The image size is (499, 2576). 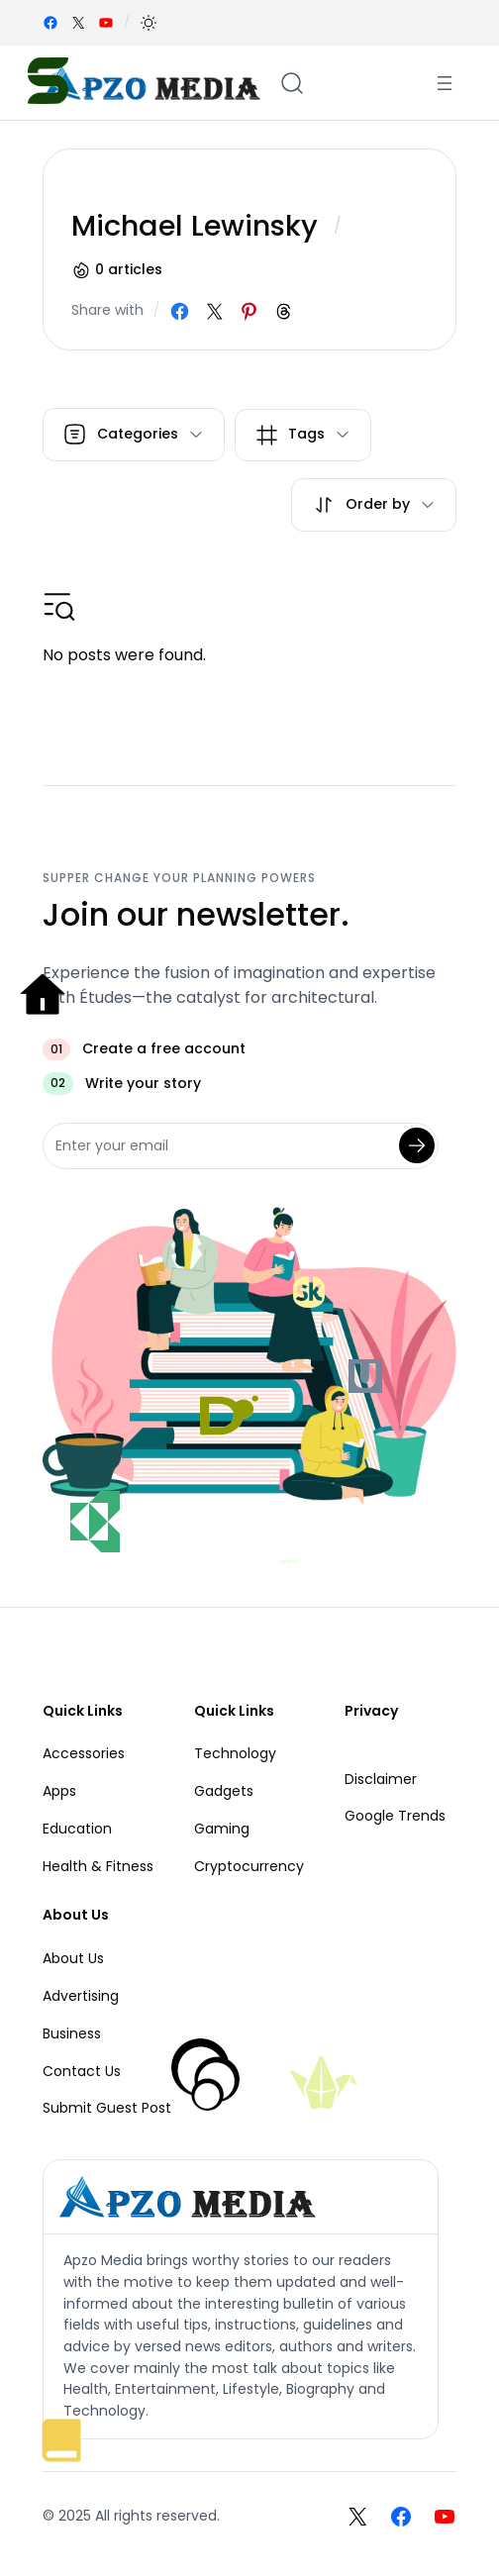 What do you see at coordinates (323, 2082) in the screenshot?
I see `open padlet app` at bounding box center [323, 2082].